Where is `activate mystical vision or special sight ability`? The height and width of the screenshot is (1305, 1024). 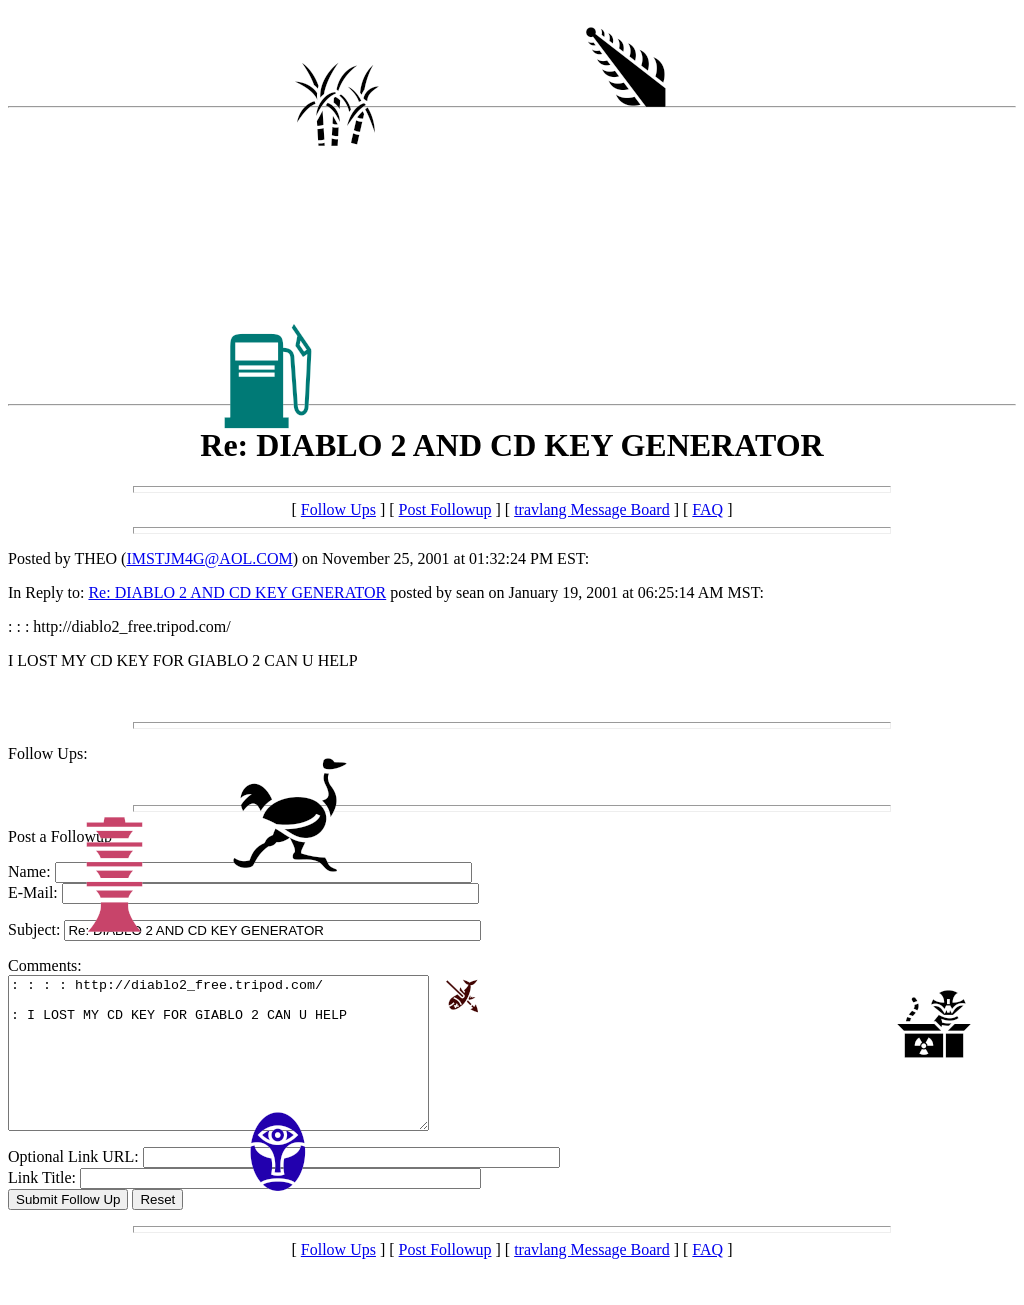
activate mystical vision or special sight ability is located at coordinates (278, 1151).